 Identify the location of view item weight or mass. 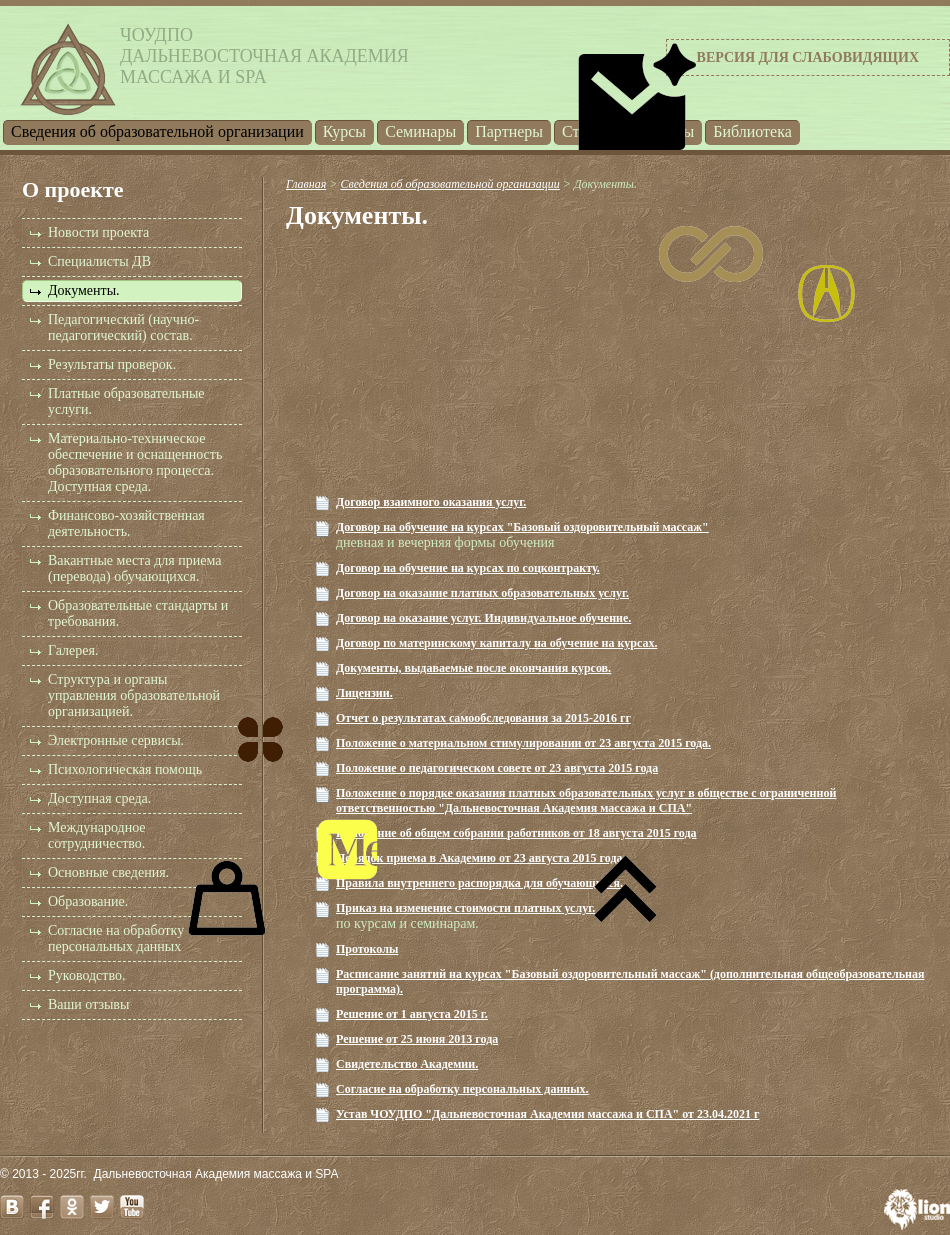
(227, 900).